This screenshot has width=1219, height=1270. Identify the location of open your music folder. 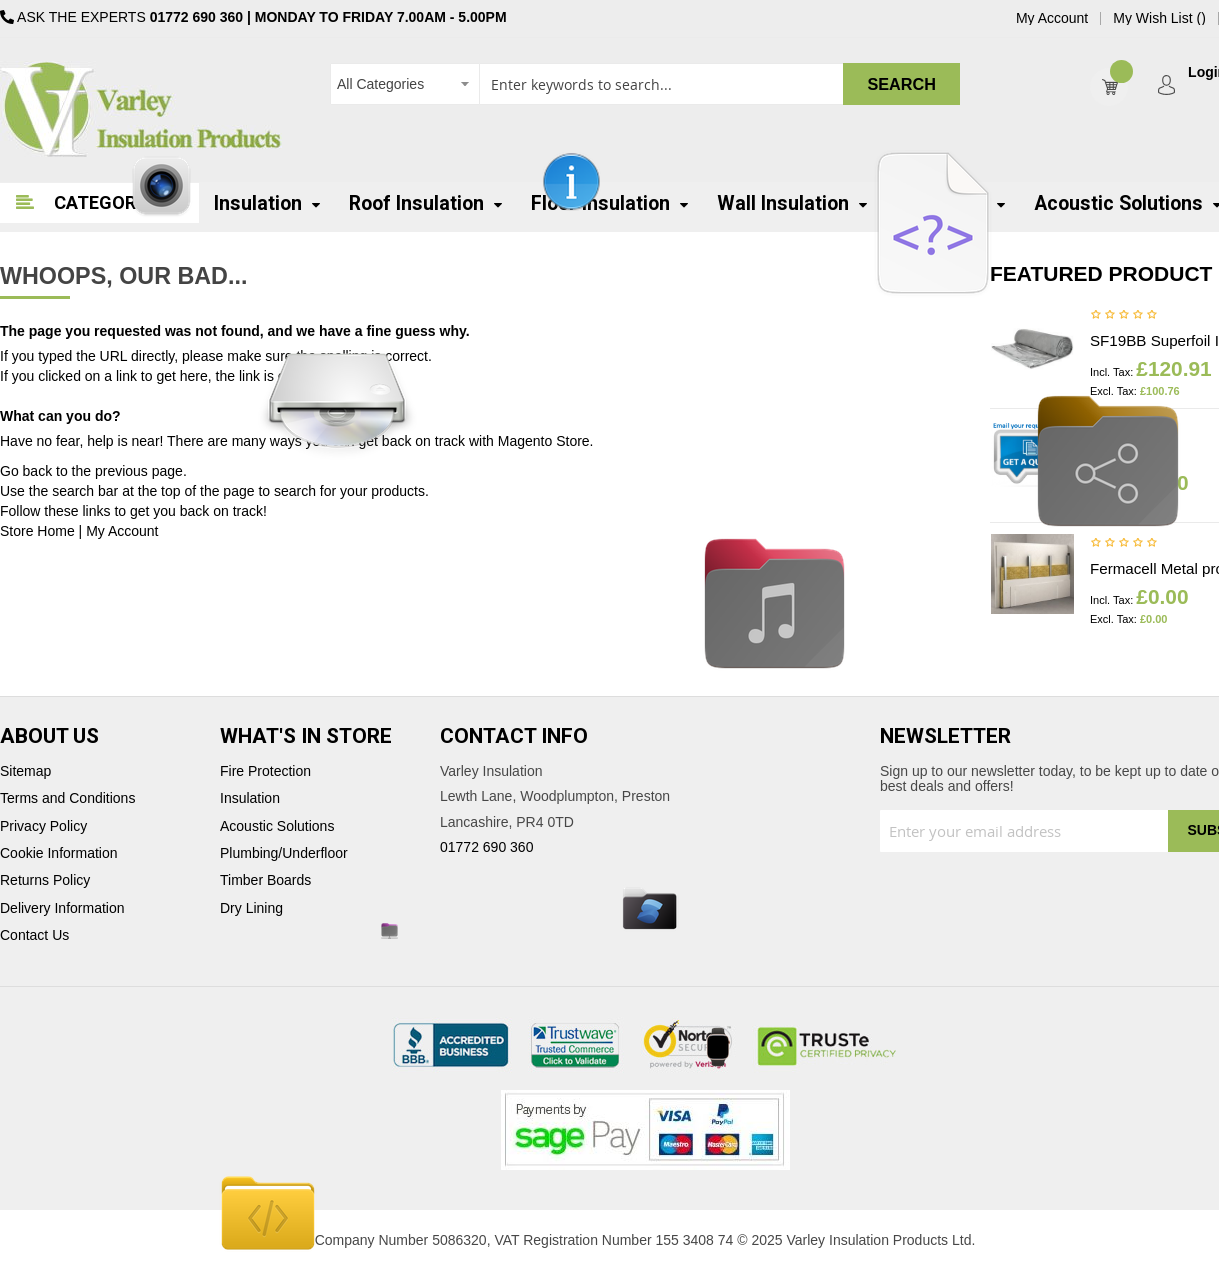
(774, 603).